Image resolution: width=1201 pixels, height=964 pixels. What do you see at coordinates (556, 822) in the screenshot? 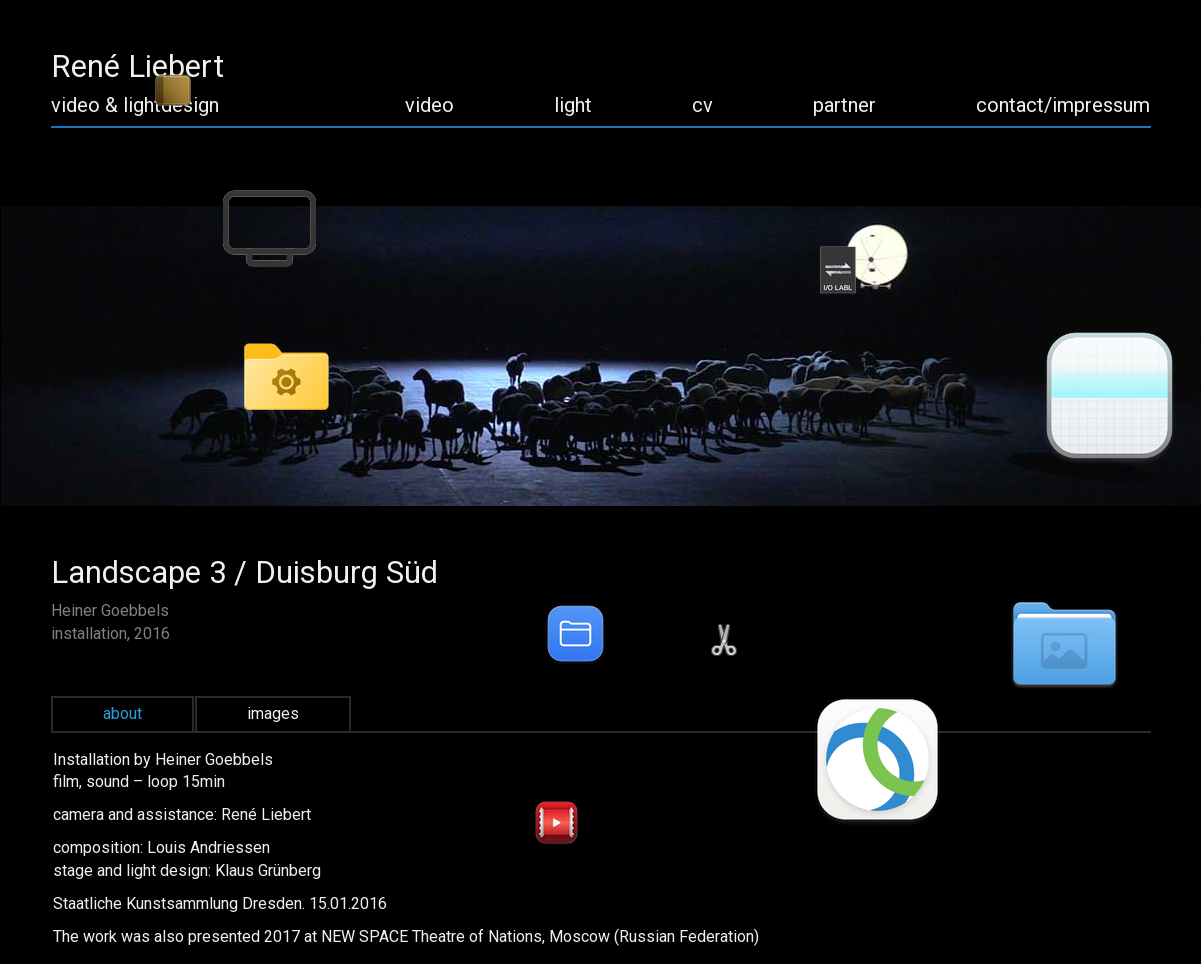
I see `open tubefeeder video subscription app` at bounding box center [556, 822].